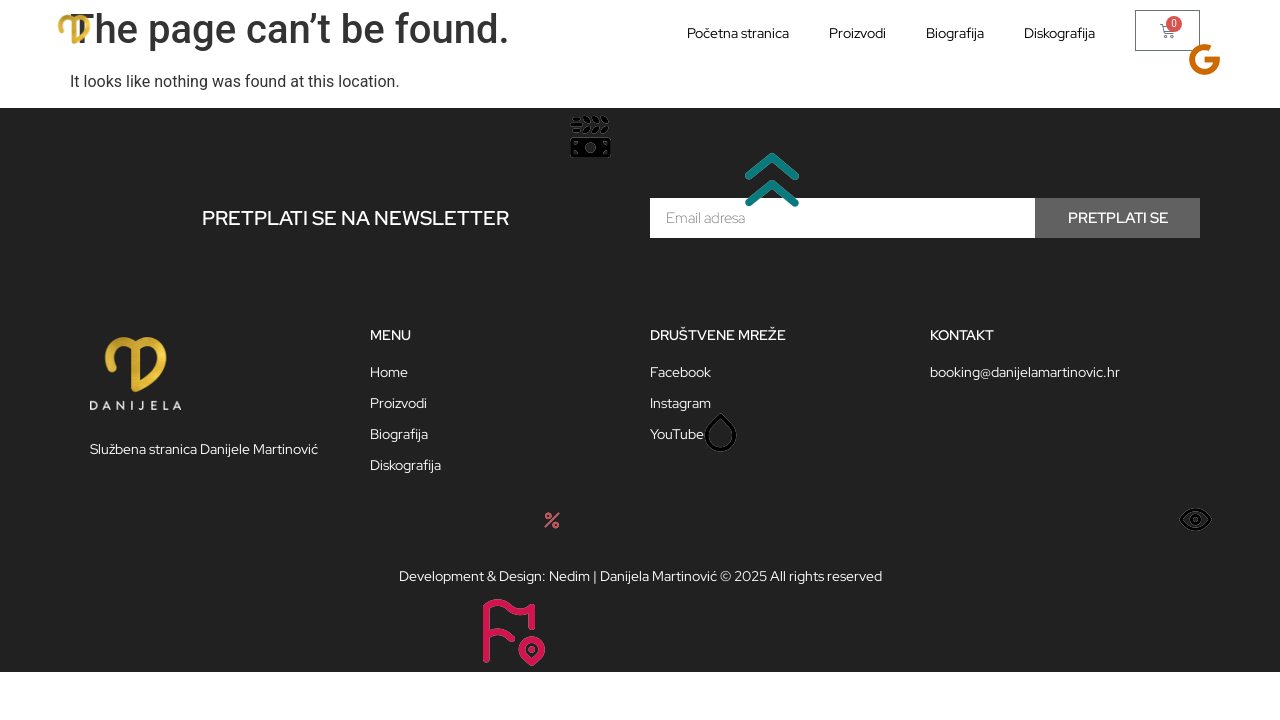  Describe the element at coordinates (1204, 59) in the screenshot. I see `sign in with Google` at that location.